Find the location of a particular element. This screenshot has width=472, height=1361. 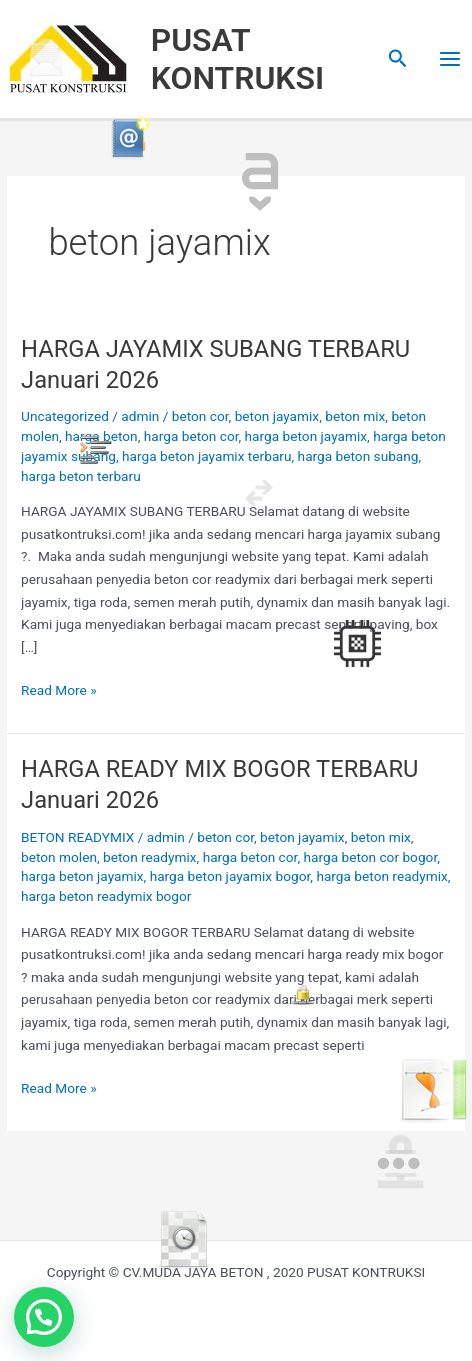

a vector drawing or illustration template file is located at coordinates (433, 1089).